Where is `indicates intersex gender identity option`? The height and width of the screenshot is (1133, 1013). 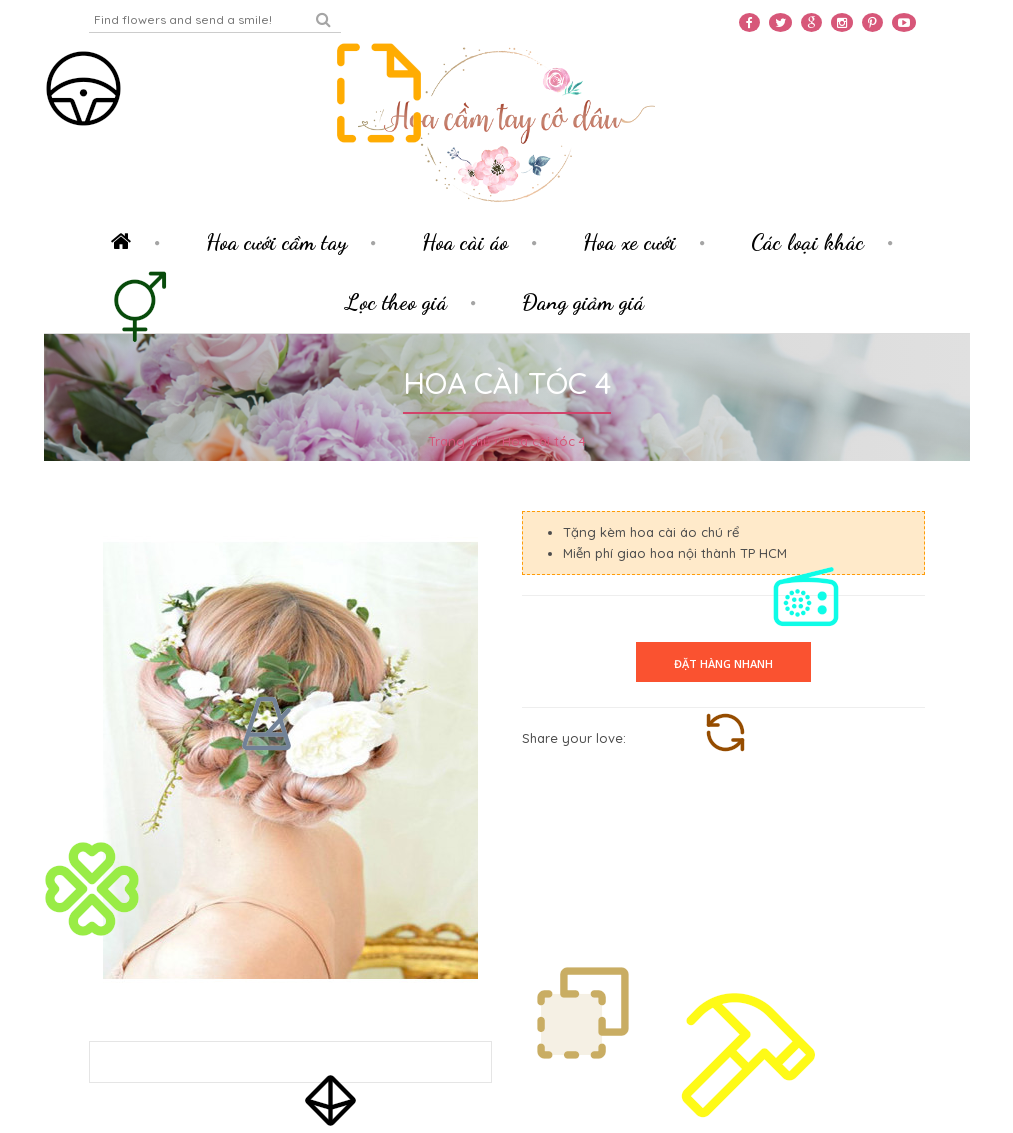 indicates intersex gender identity option is located at coordinates (137, 305).